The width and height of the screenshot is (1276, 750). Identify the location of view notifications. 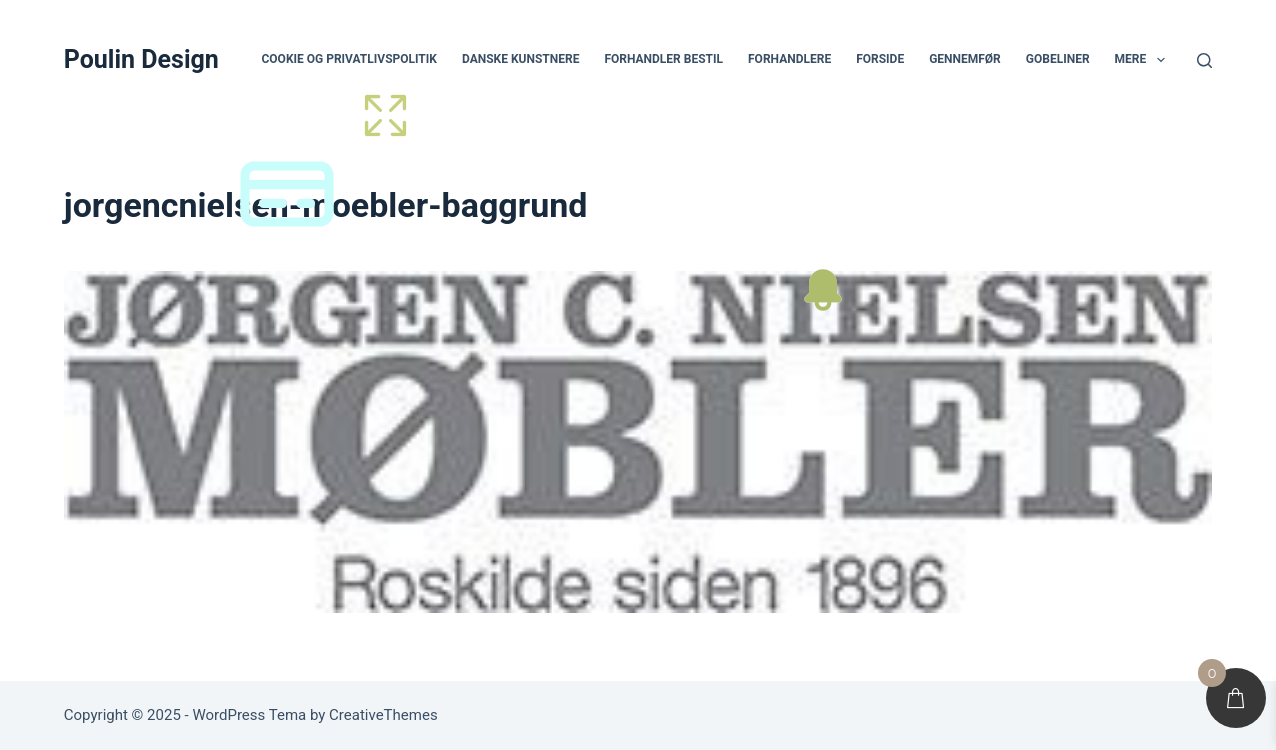
(823, 290).